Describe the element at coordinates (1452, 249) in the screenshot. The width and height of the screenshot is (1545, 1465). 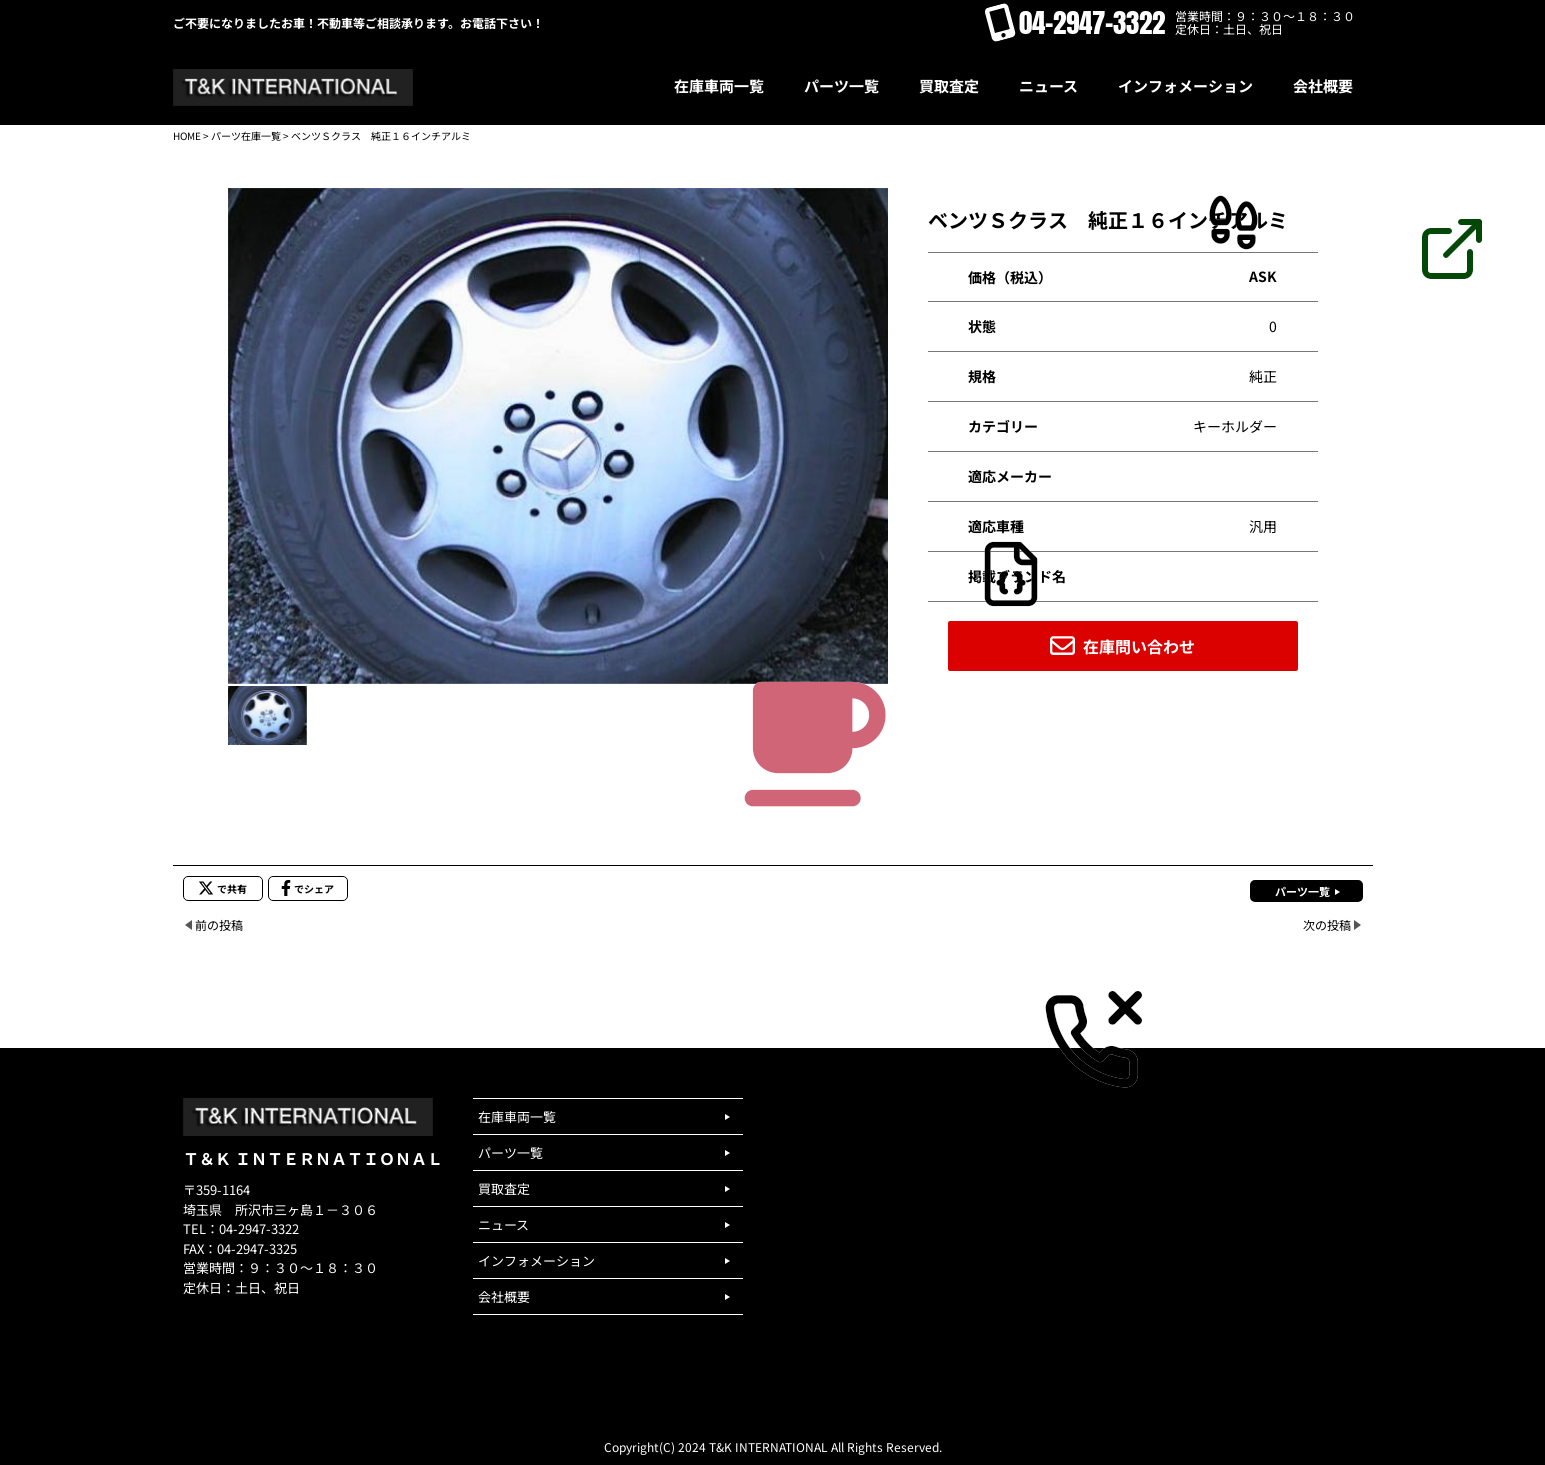
I see `open link in a new tab or window` at that location.